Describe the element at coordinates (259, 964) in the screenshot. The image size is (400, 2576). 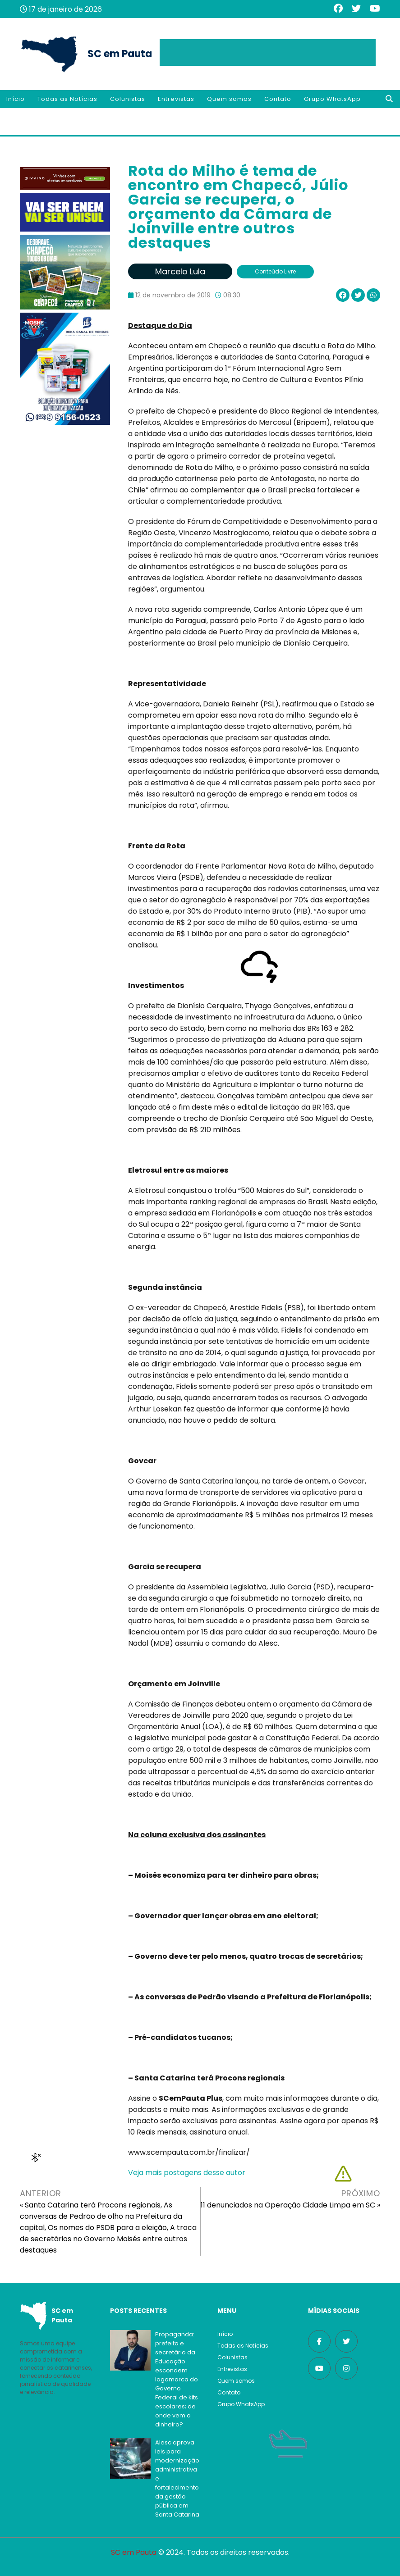
I see `indicates thunderstorm or severe weather conditions` at that location.